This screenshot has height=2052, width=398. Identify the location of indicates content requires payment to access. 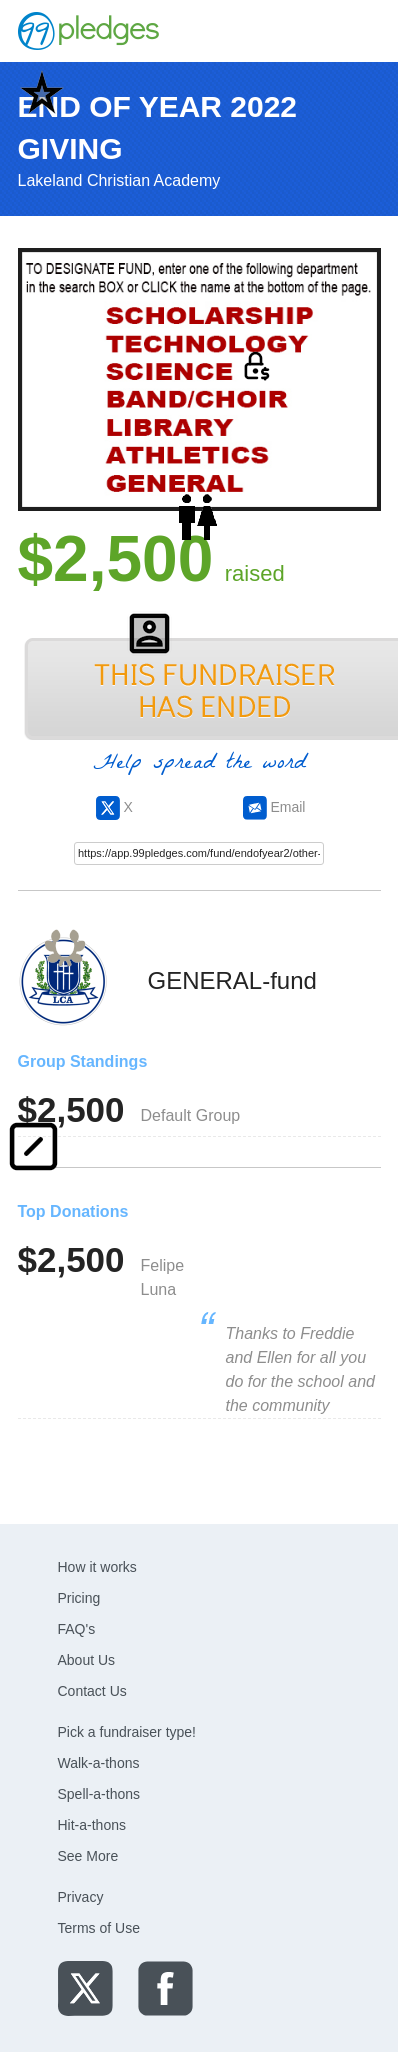
(255, 365).